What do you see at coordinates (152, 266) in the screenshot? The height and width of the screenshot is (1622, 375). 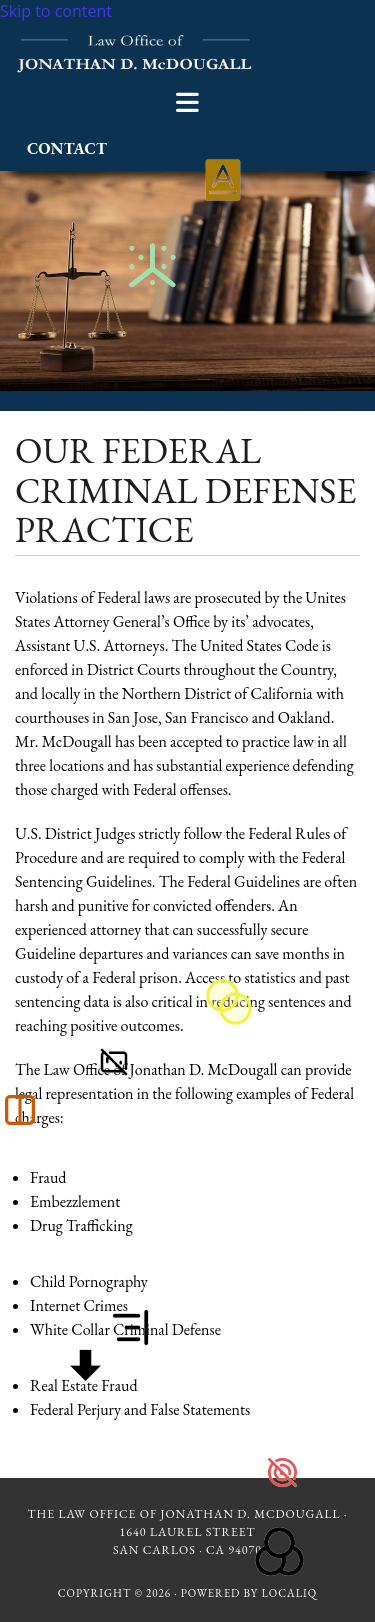 I see `view 3D scatter plot visualization` at bounding box center [152, 266].